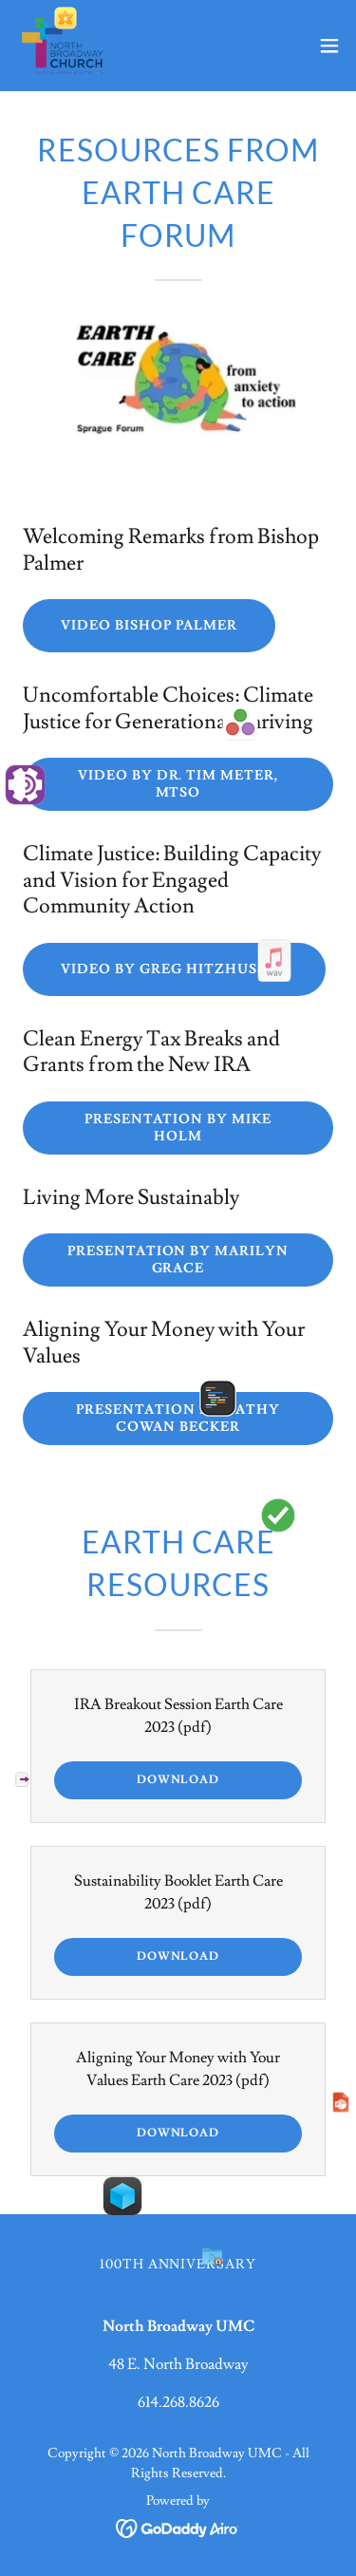 The height and width of the screenshot is (2576, 356). What do you see at coordinates (217, 1398) in the screenshot?
I see `open software development tools` at bounding box center [217, 1398].